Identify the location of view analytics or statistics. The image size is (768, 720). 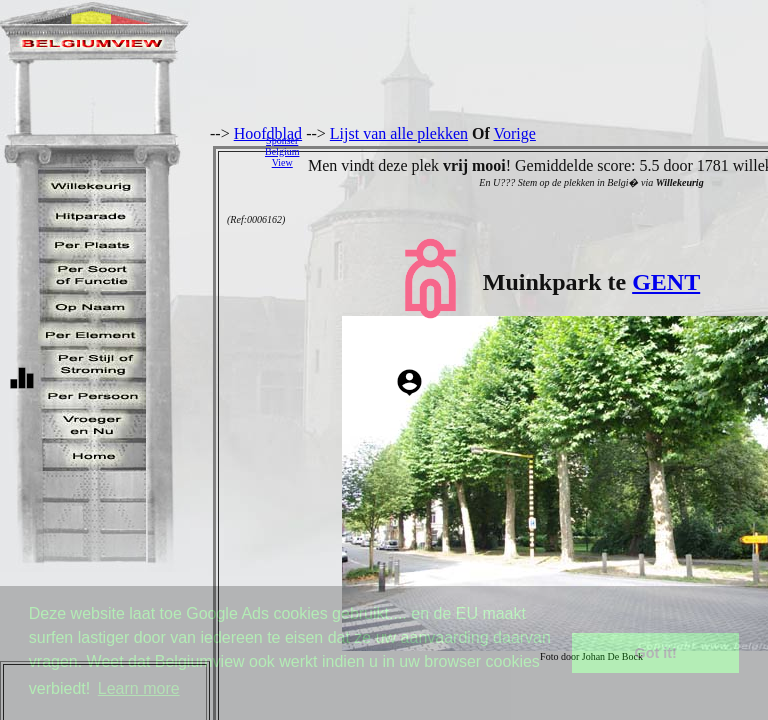
(22, 378).